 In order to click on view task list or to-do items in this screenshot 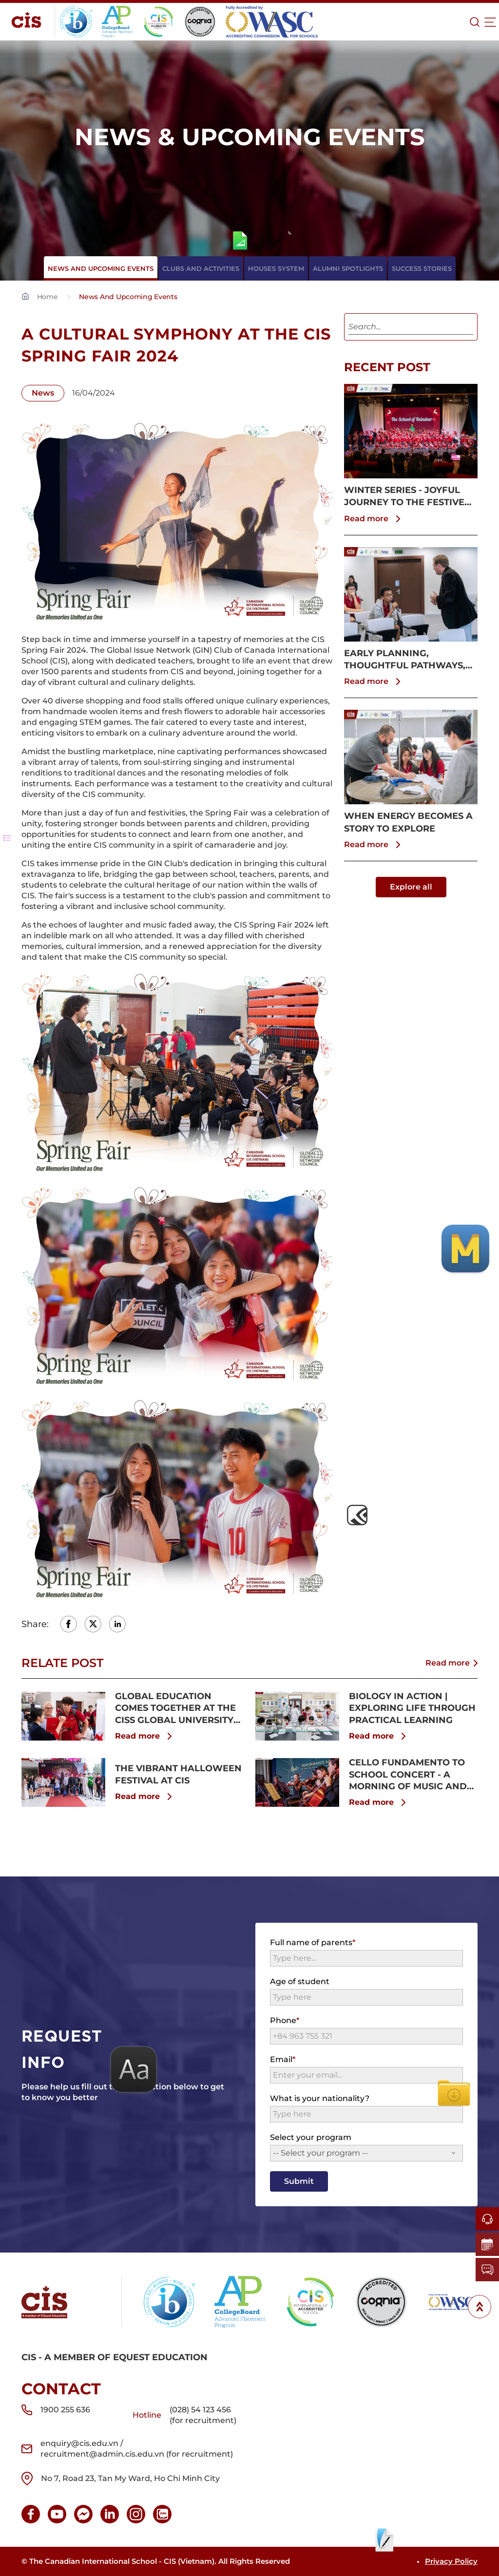, I will do `click(7, 837)`.